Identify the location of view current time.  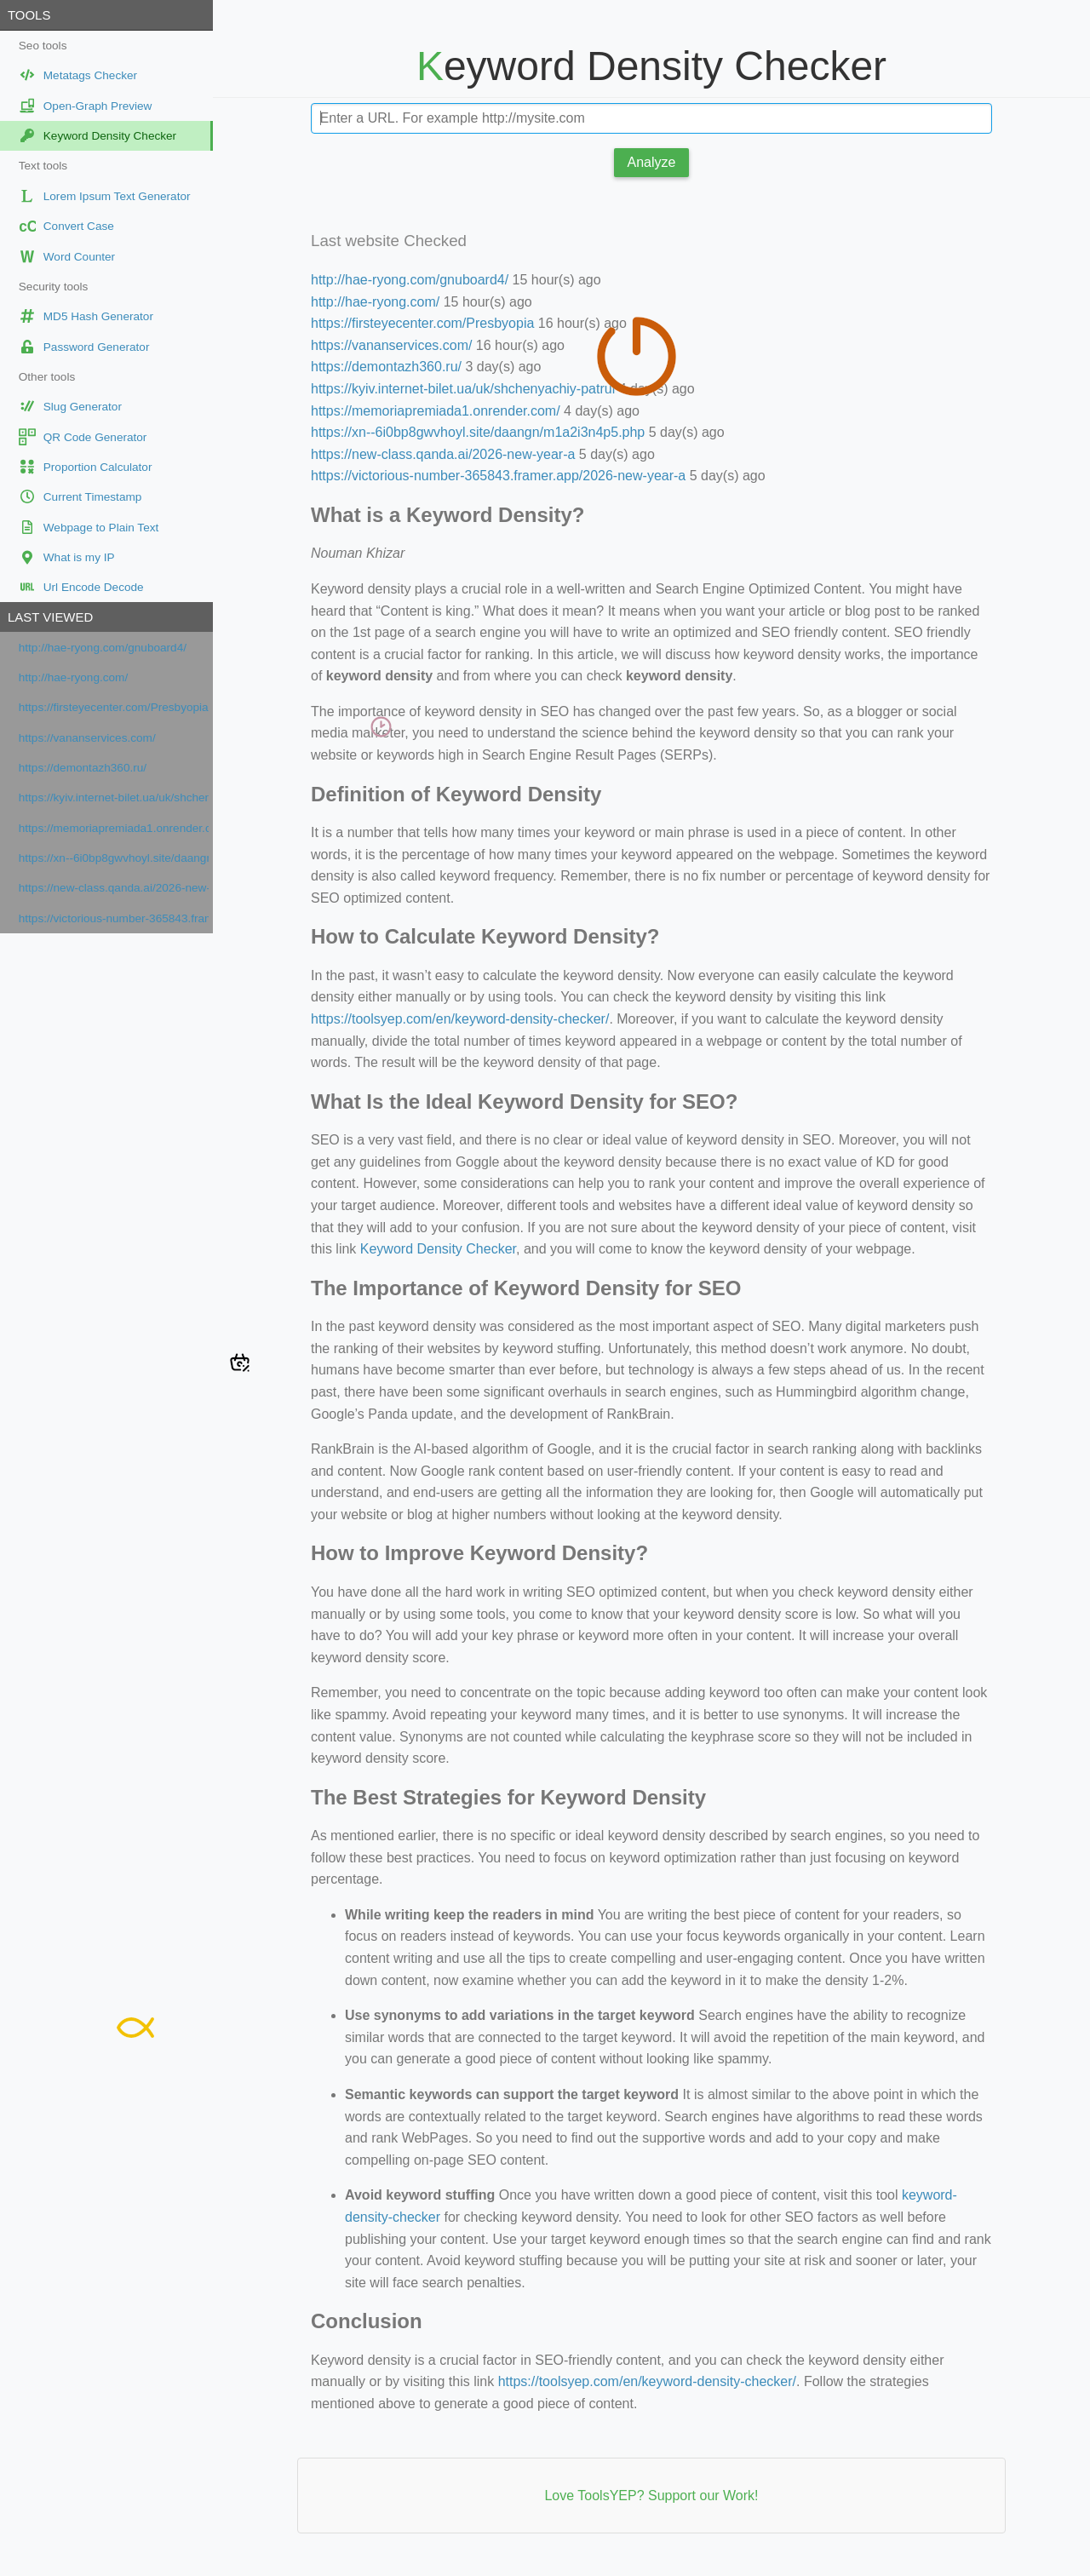
(381, 726).